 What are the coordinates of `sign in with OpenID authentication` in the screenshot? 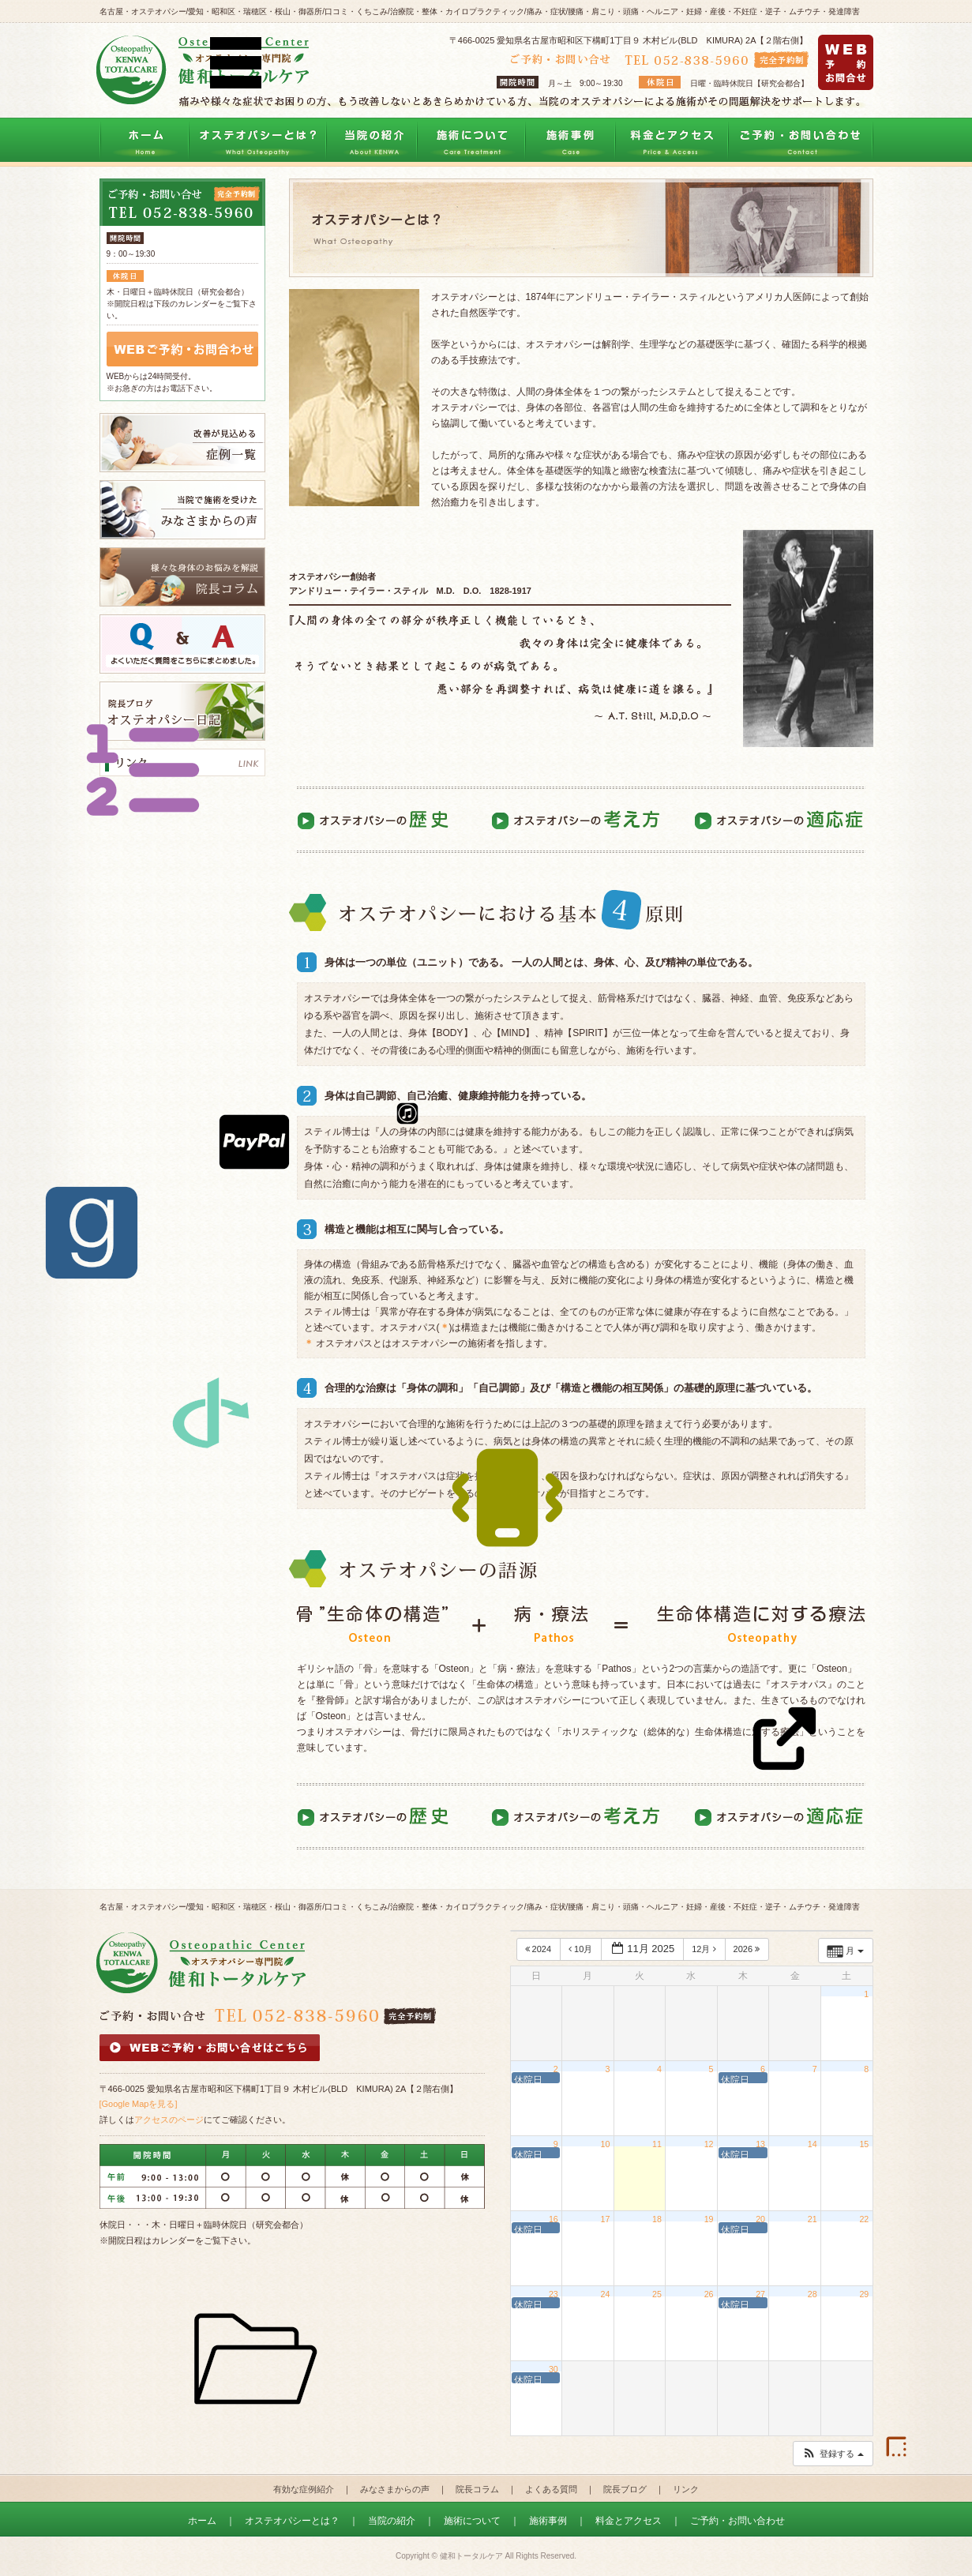 It's located at (211, 1413).